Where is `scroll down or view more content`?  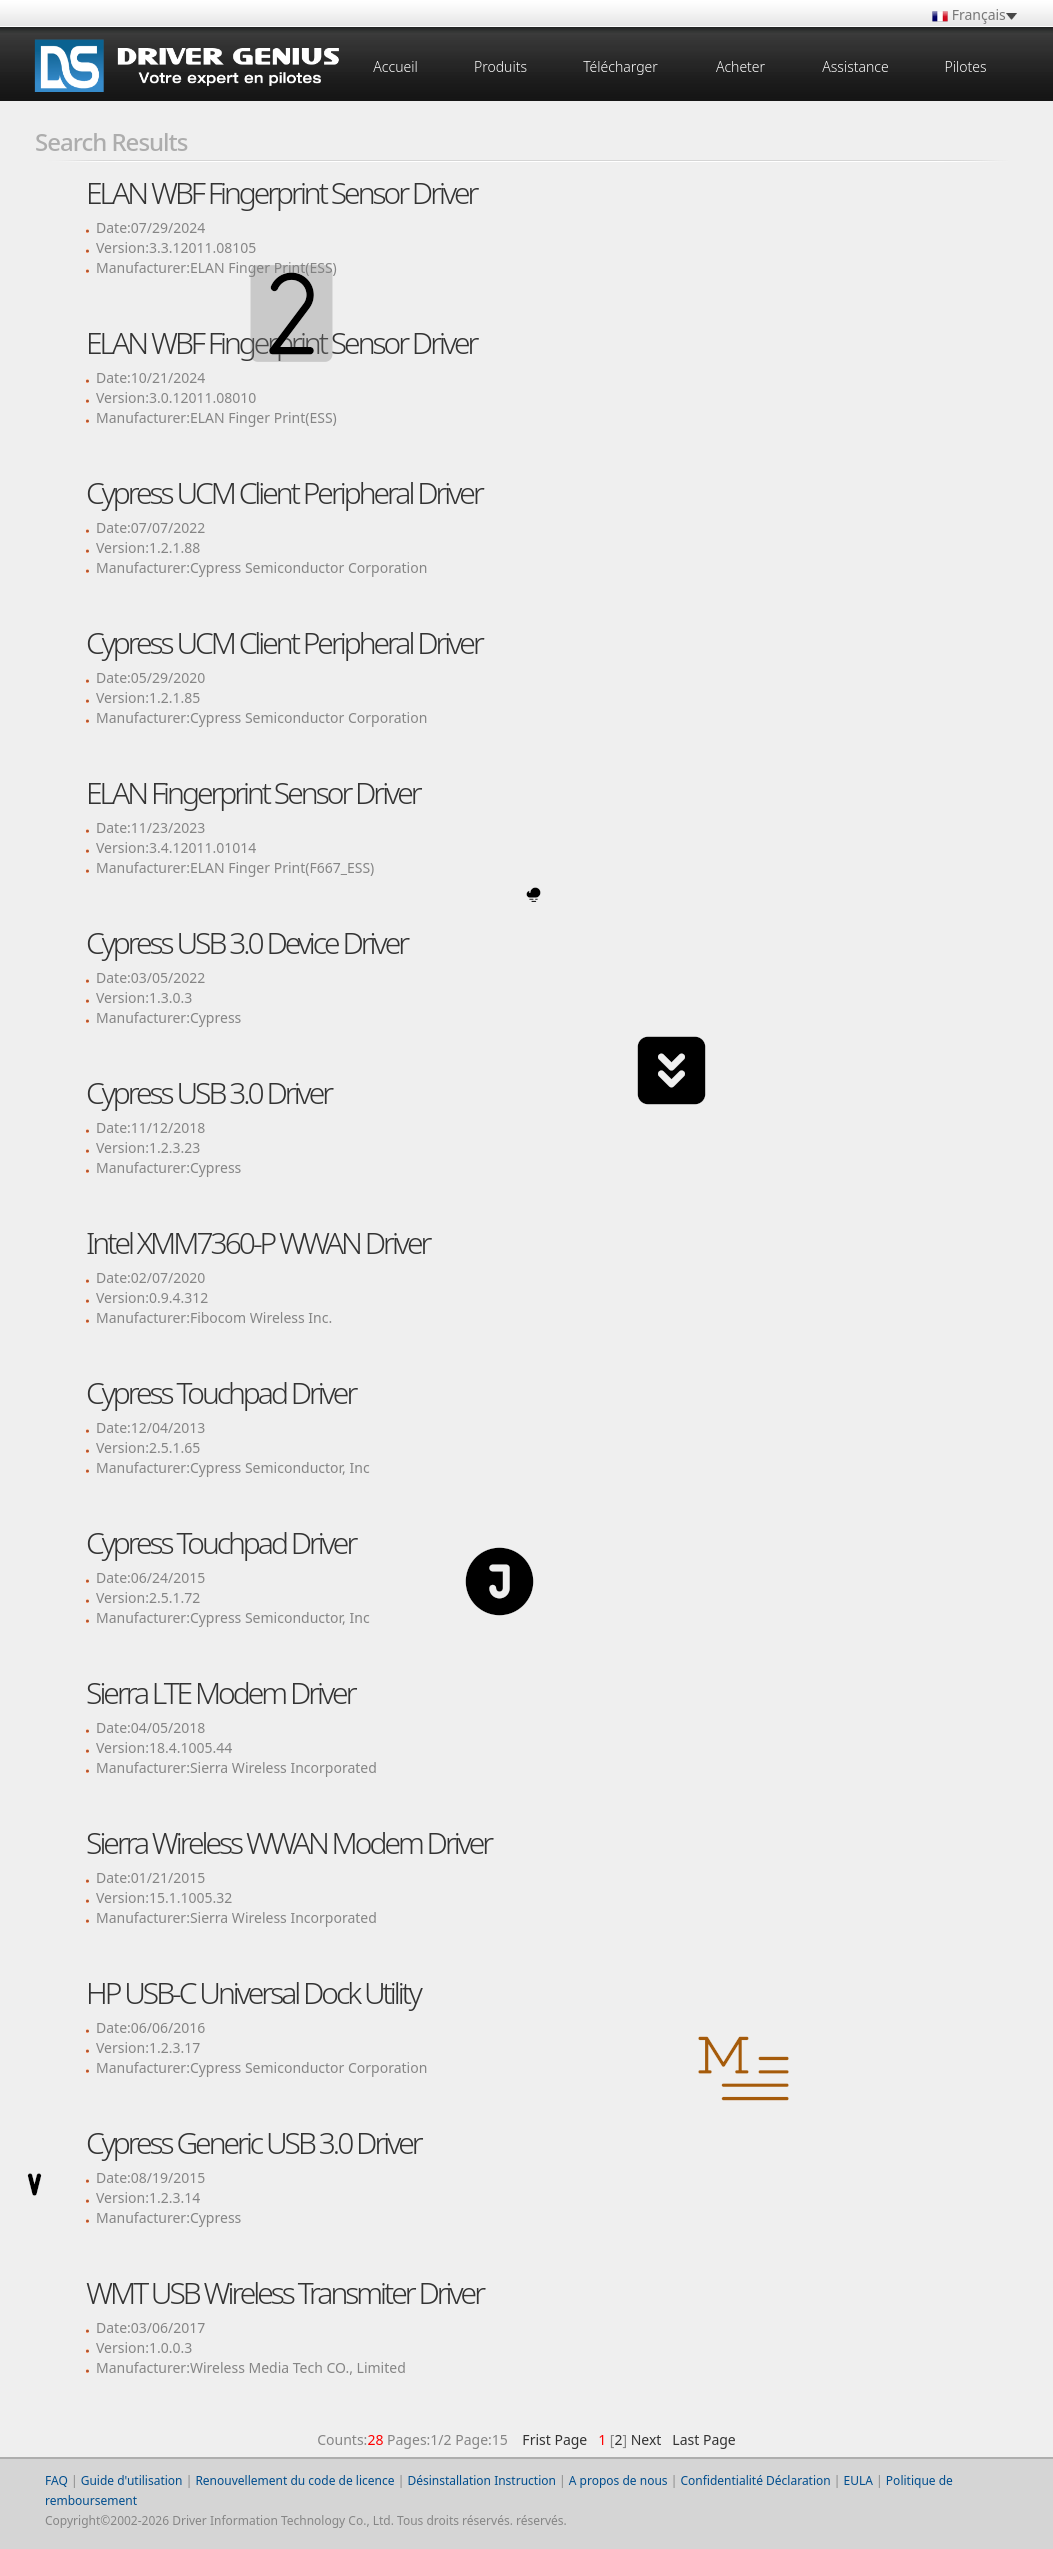 scroll down or view more content is located at coordinates (671, 1070).